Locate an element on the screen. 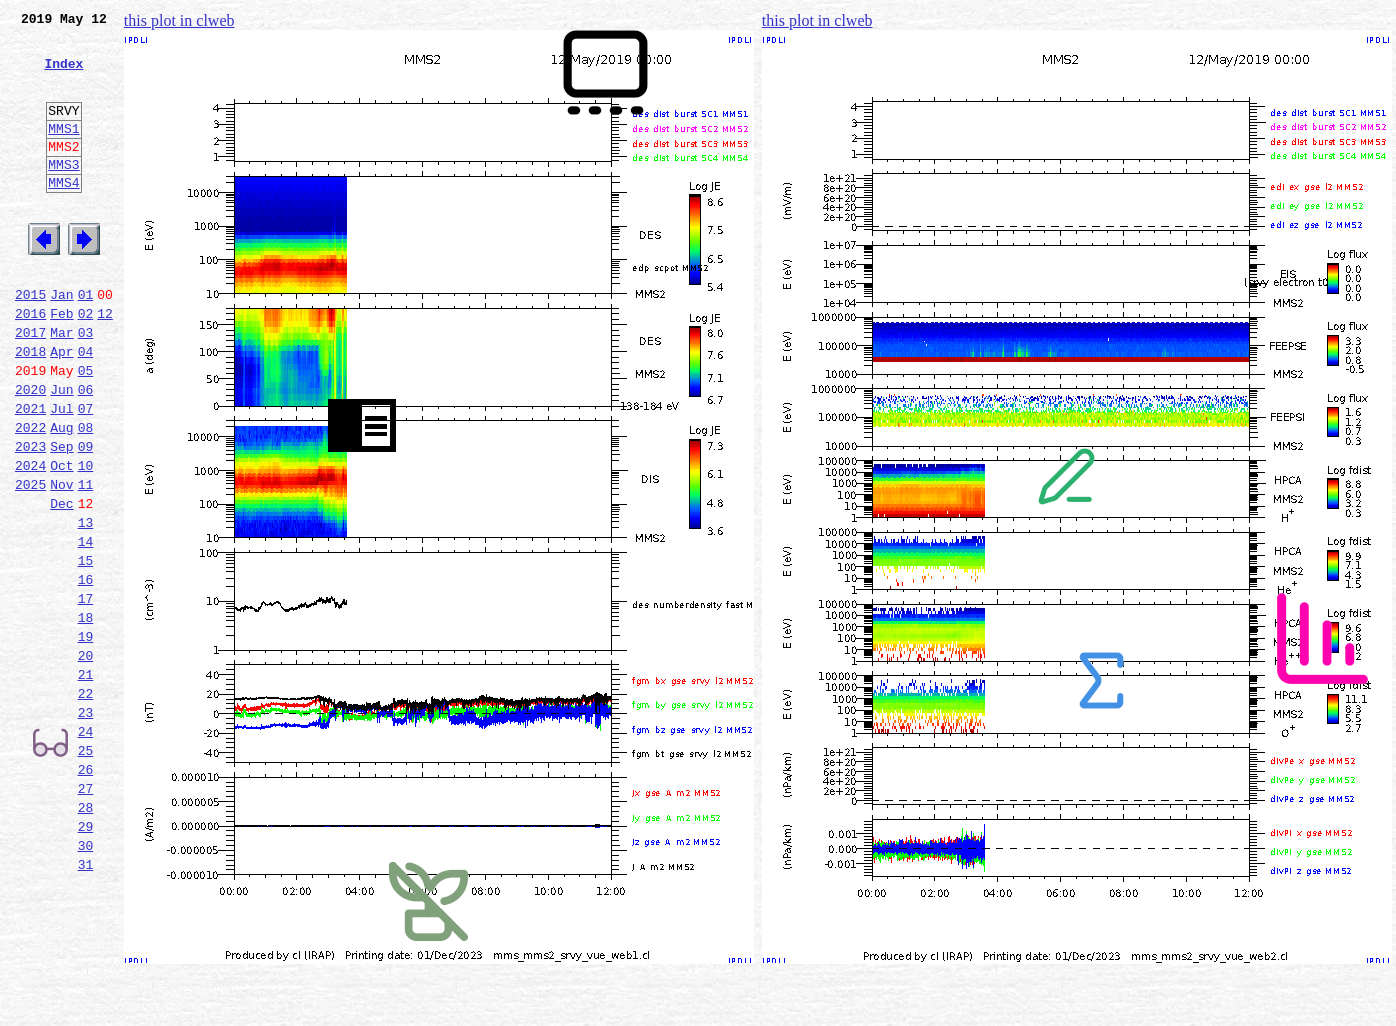 Image resolution: width=1396 pixels, height=1026 pixels. enable reading mode or accessibility features is located at coordinates (50, 743).